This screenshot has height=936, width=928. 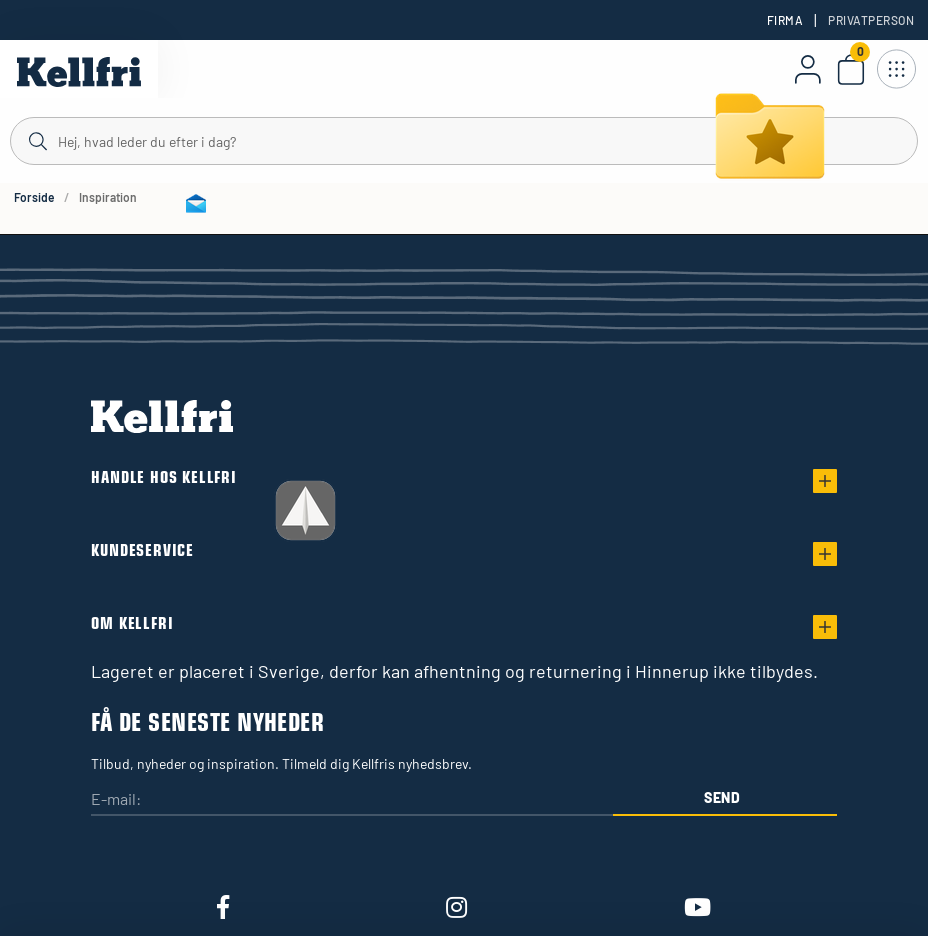 I want to click on open the mail app, so click(x=196, y=204).